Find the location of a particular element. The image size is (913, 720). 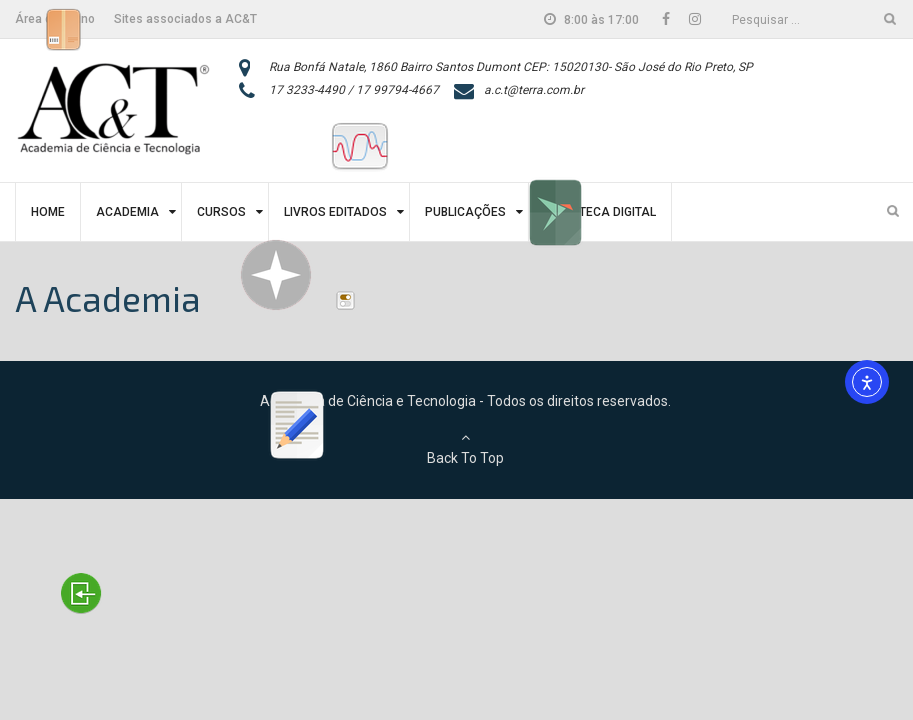

open text editor application is located at coordinates (297, 425).